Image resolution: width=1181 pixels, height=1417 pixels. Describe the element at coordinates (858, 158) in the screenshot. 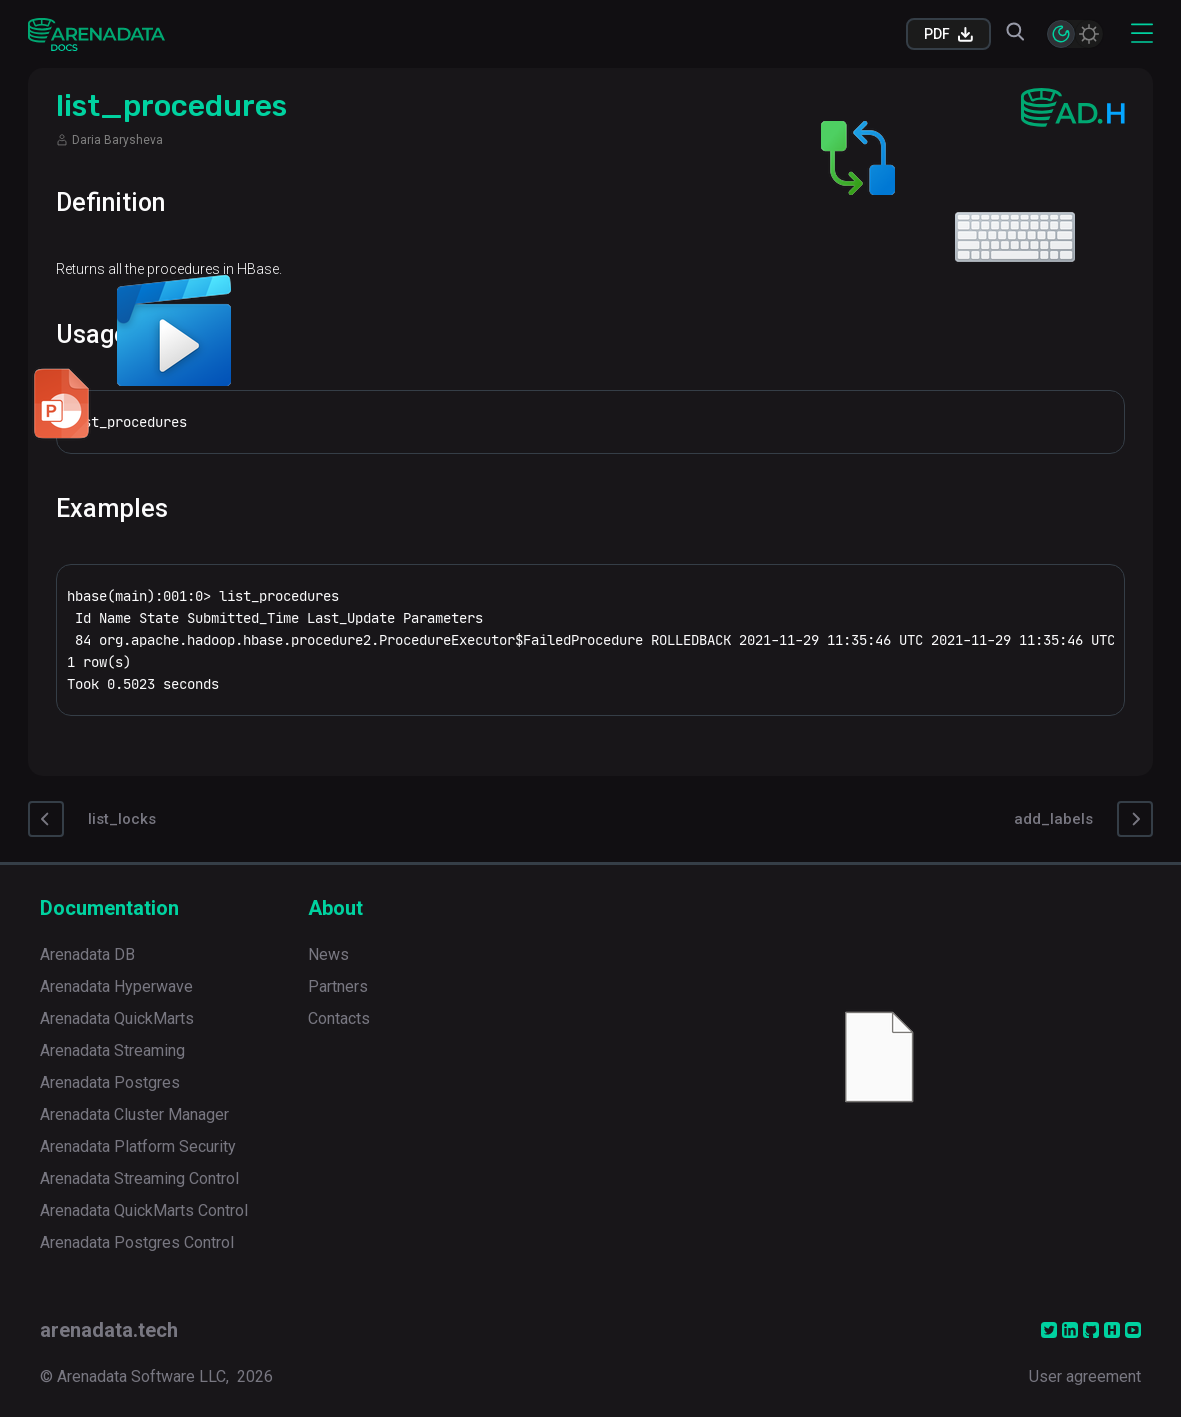

I see `indicates an active connection between two devices or services` at that location.